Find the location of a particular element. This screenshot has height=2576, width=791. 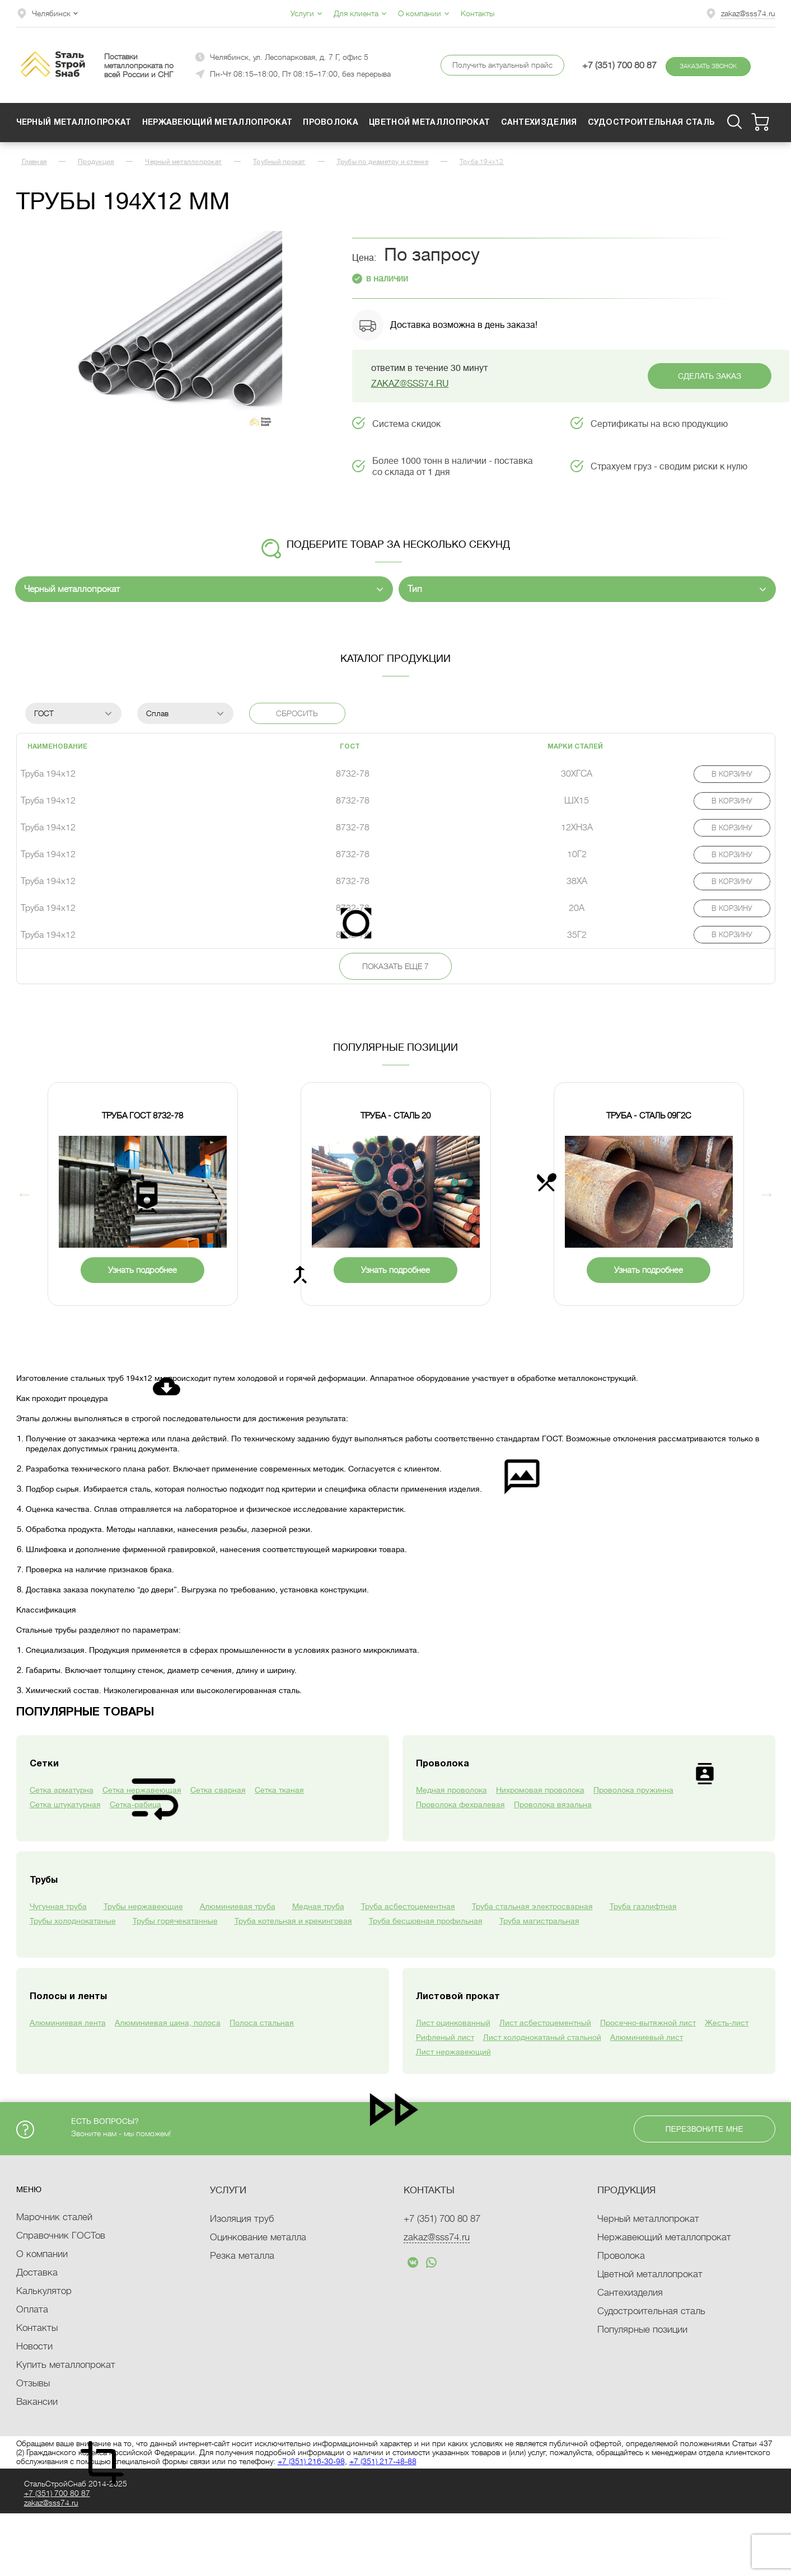

merge branches or items together is located at coordinates (300, 1275).